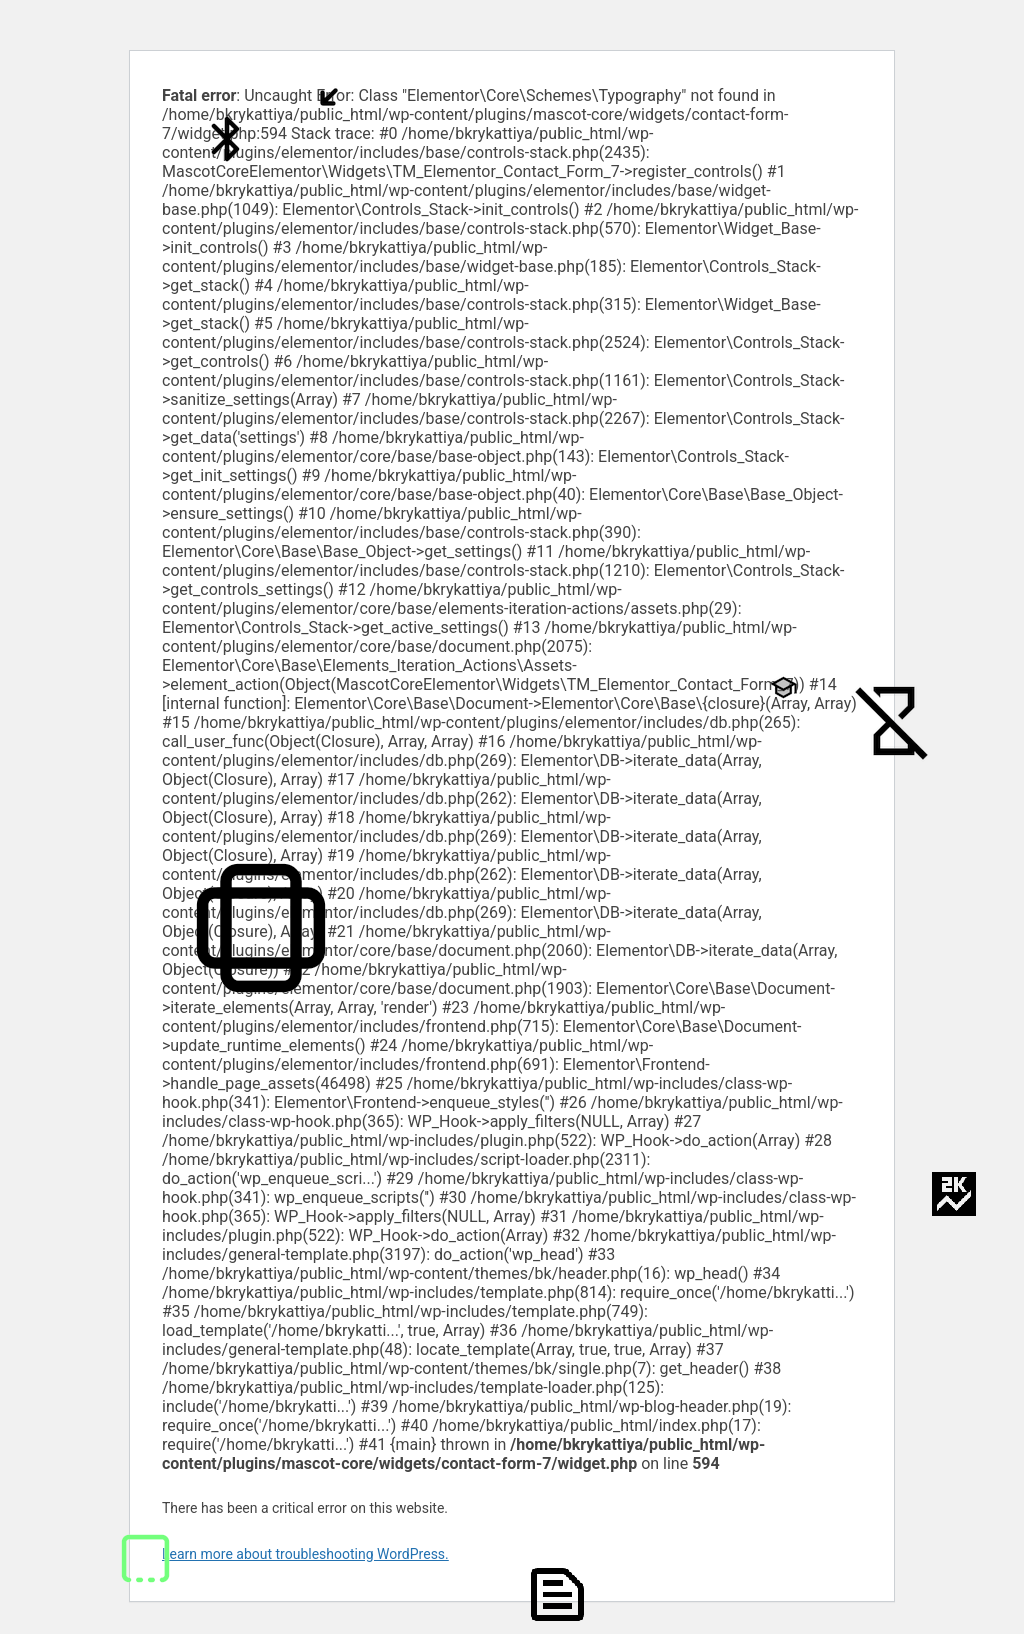 The width and height of the screenshot is (1024, 1634). Describe the element at coordinates (329, 96) in the screenshot. I see `access transit entry or exit points` at that location.